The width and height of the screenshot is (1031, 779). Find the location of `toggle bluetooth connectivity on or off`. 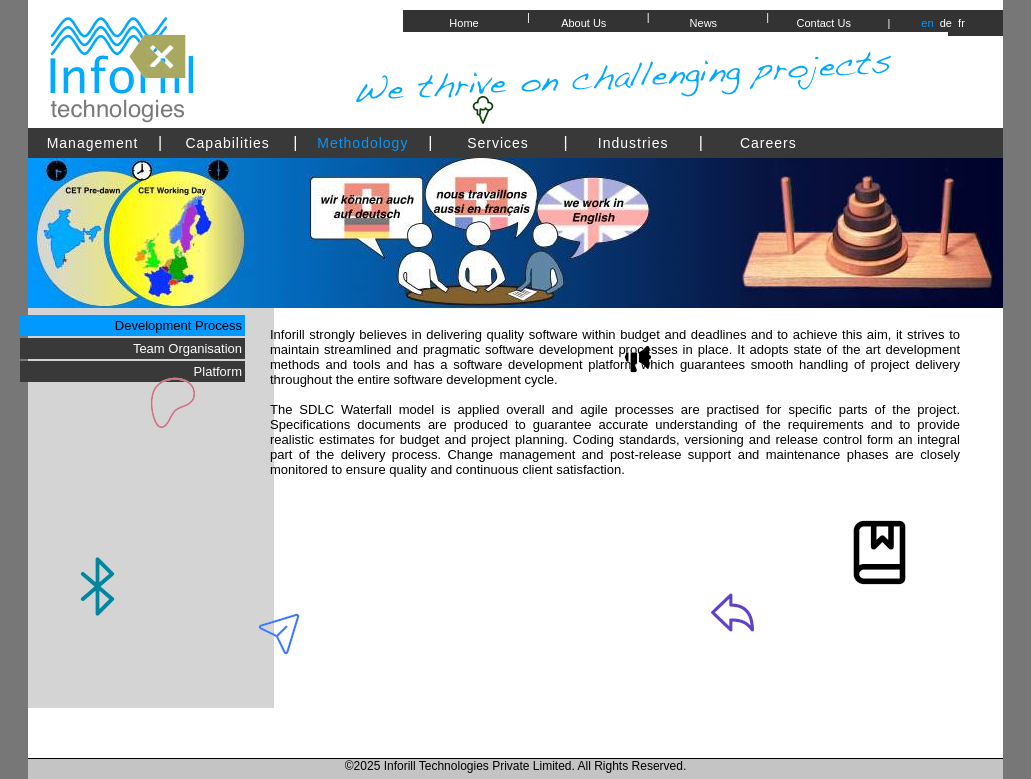

toggle bluetooth connectivity on or off is located at coordinates (97, 586).